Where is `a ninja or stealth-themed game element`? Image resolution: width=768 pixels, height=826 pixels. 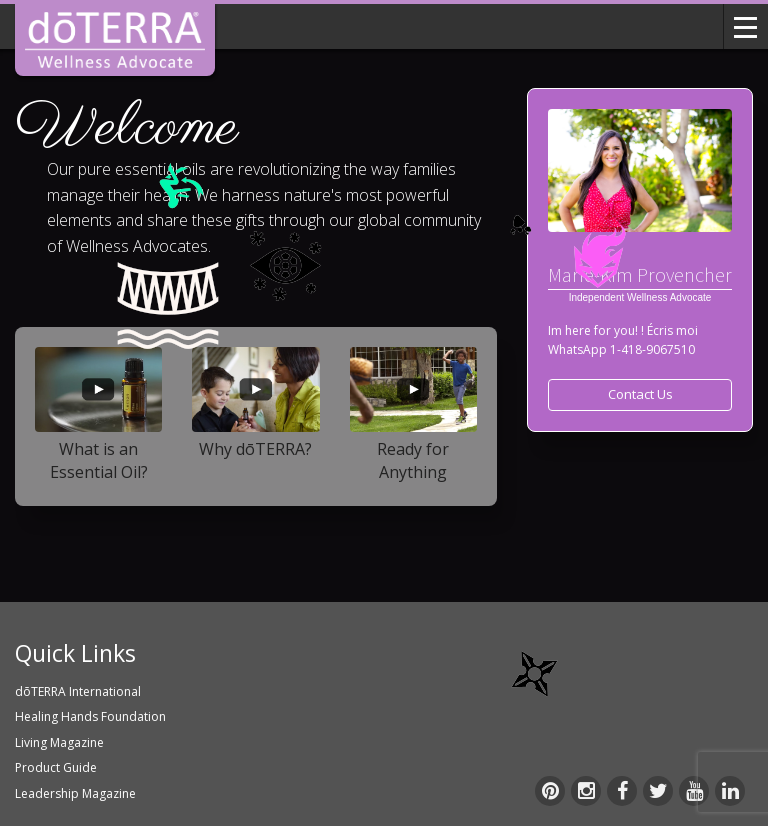 a ninja or stealth-themed game element is located at coordinates (535, 674).